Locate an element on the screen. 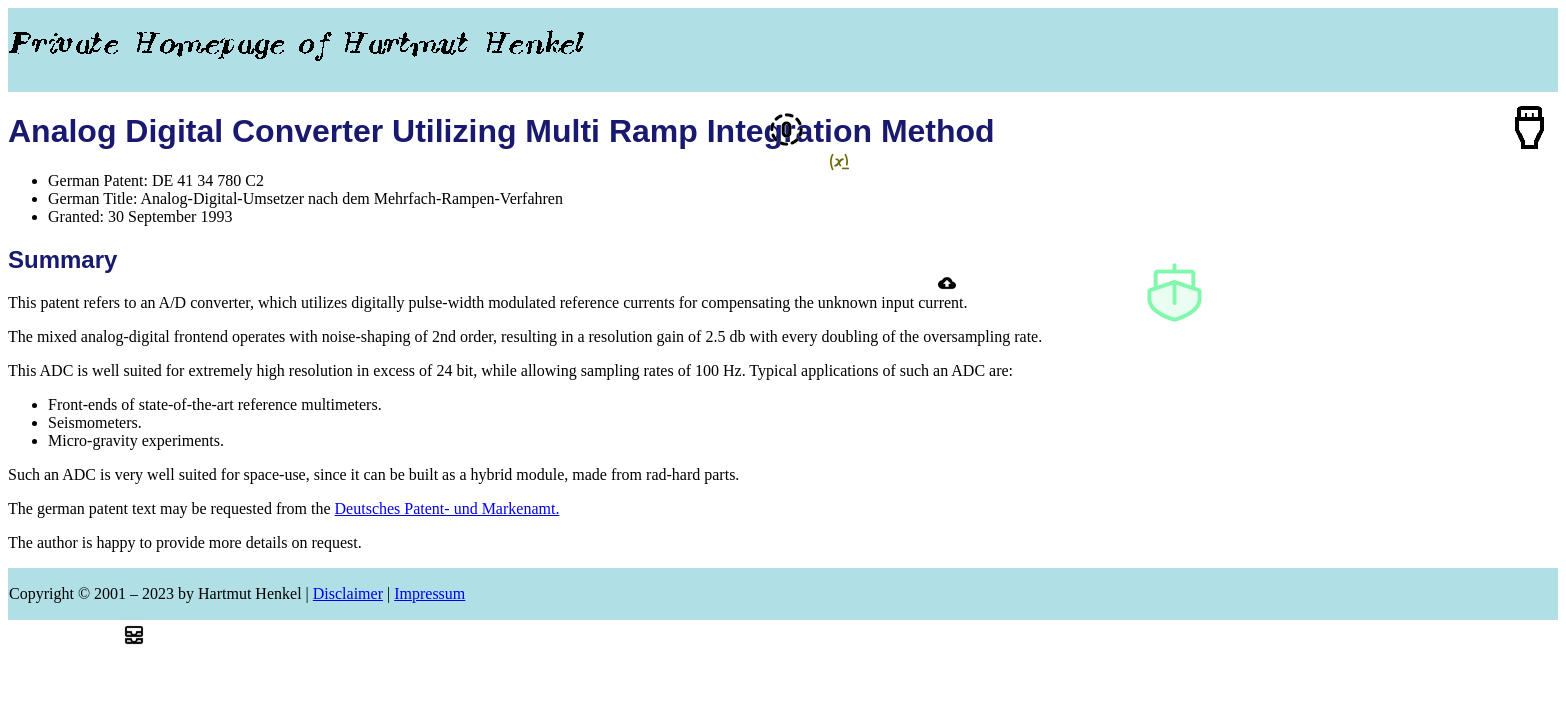 The image size is (1566, 720). access boat or marine transportation options is located at coordinates (1174, 292).